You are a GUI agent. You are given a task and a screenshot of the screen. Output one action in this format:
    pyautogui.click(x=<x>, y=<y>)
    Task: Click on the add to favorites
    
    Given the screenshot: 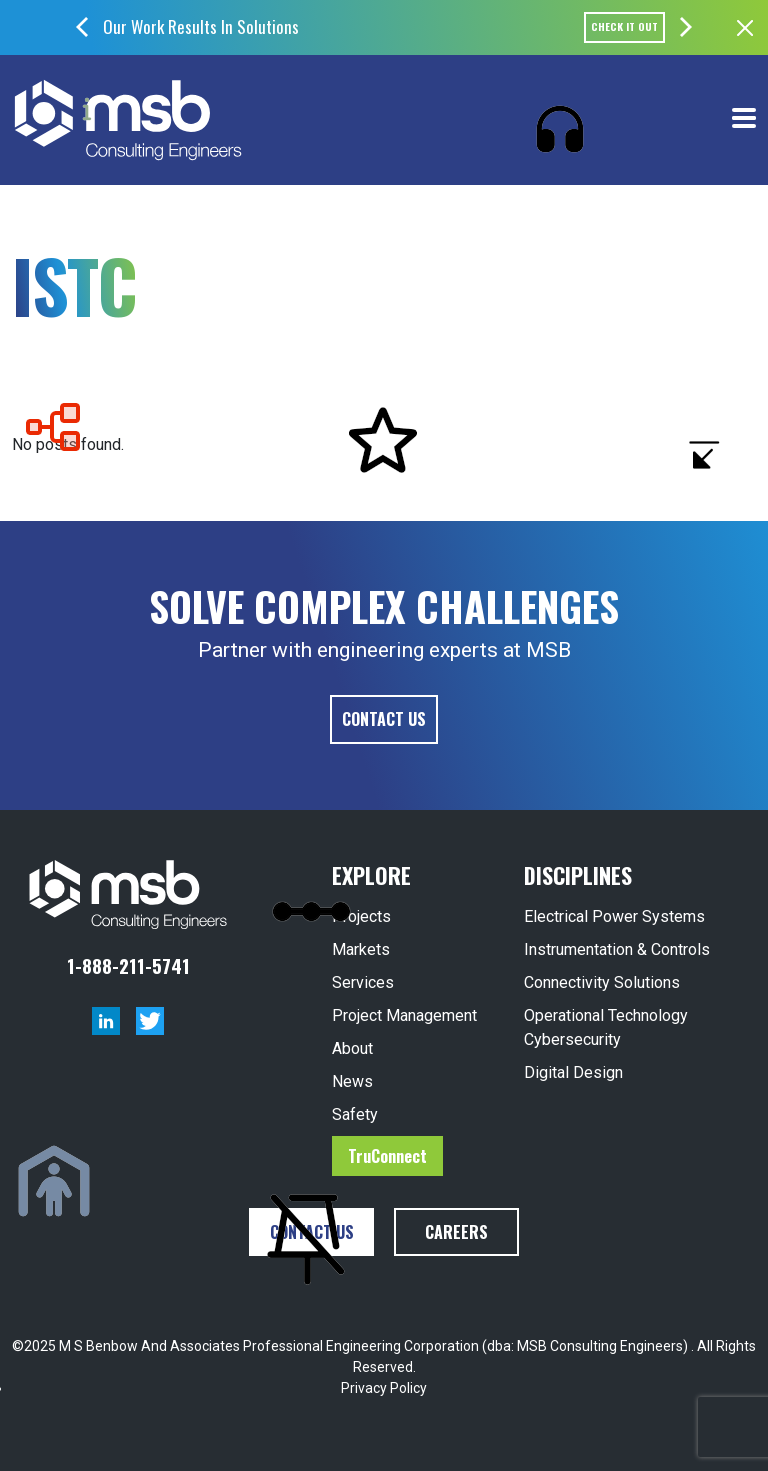 What is the action you would take?
    pyautogui.click(x=383, y=441)
    